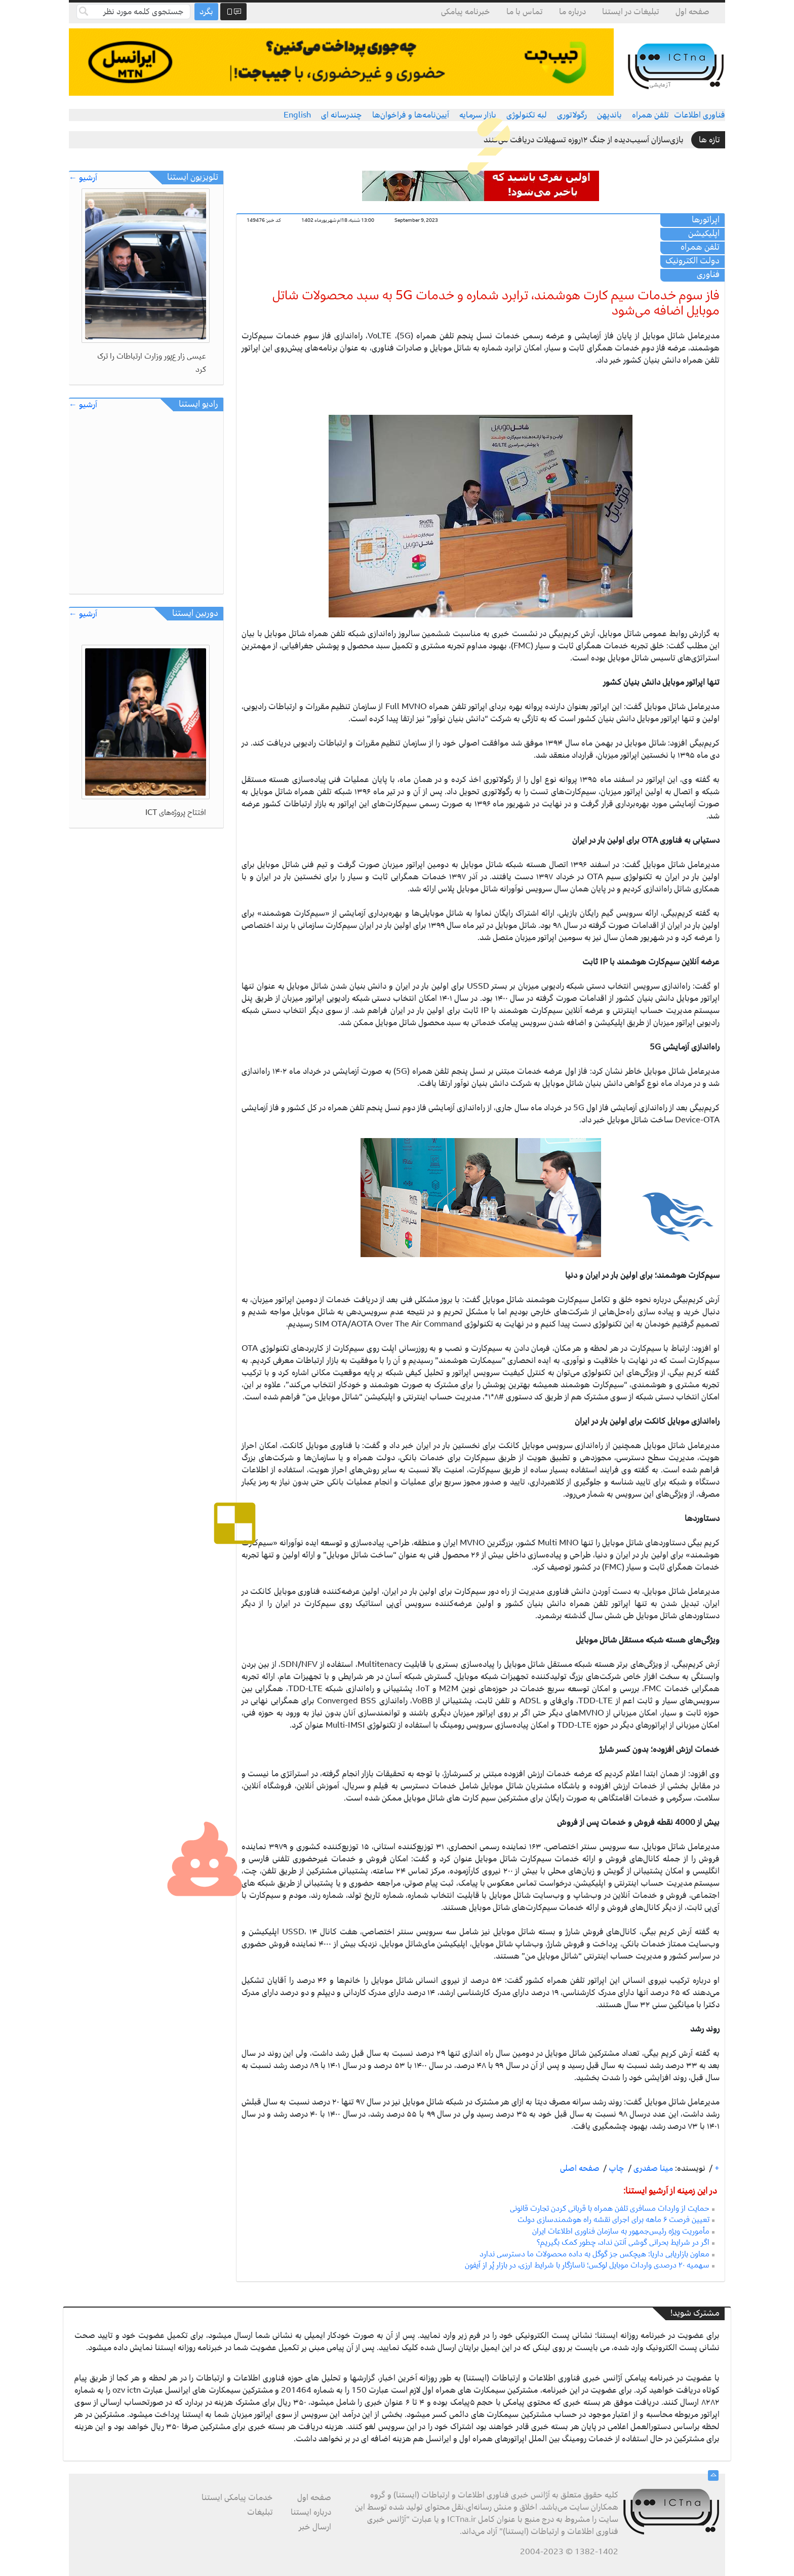 The height and width of the screenshot is (2576, 794). What do you see at coordinates (487, 147) in the screenshot?
I see `indicates holiday or seasonal content` at bounding box center [487, 147].